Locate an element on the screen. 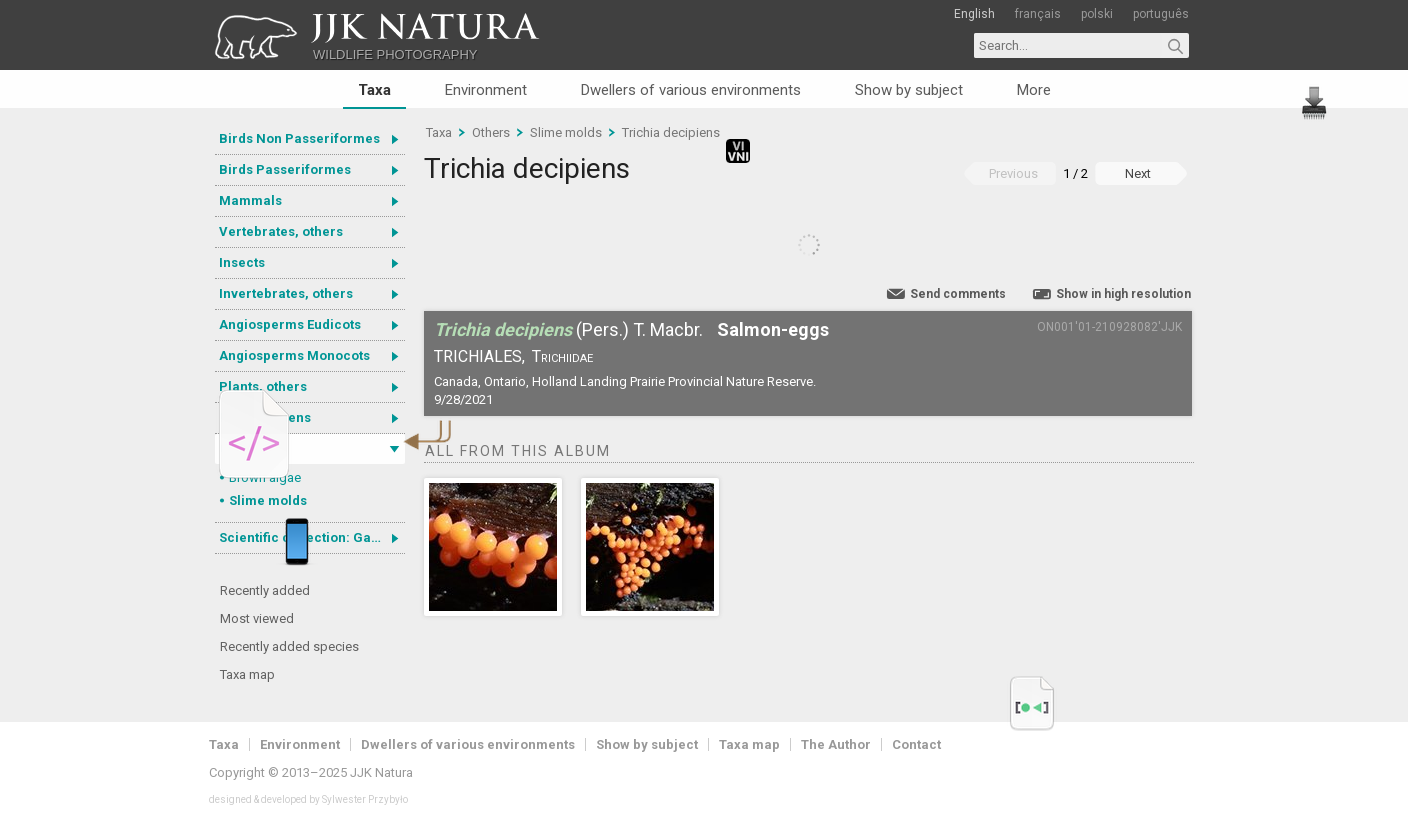 This screenshot has width=1408, height=830. an xml or markup language file is located at coordinates (254, 434).